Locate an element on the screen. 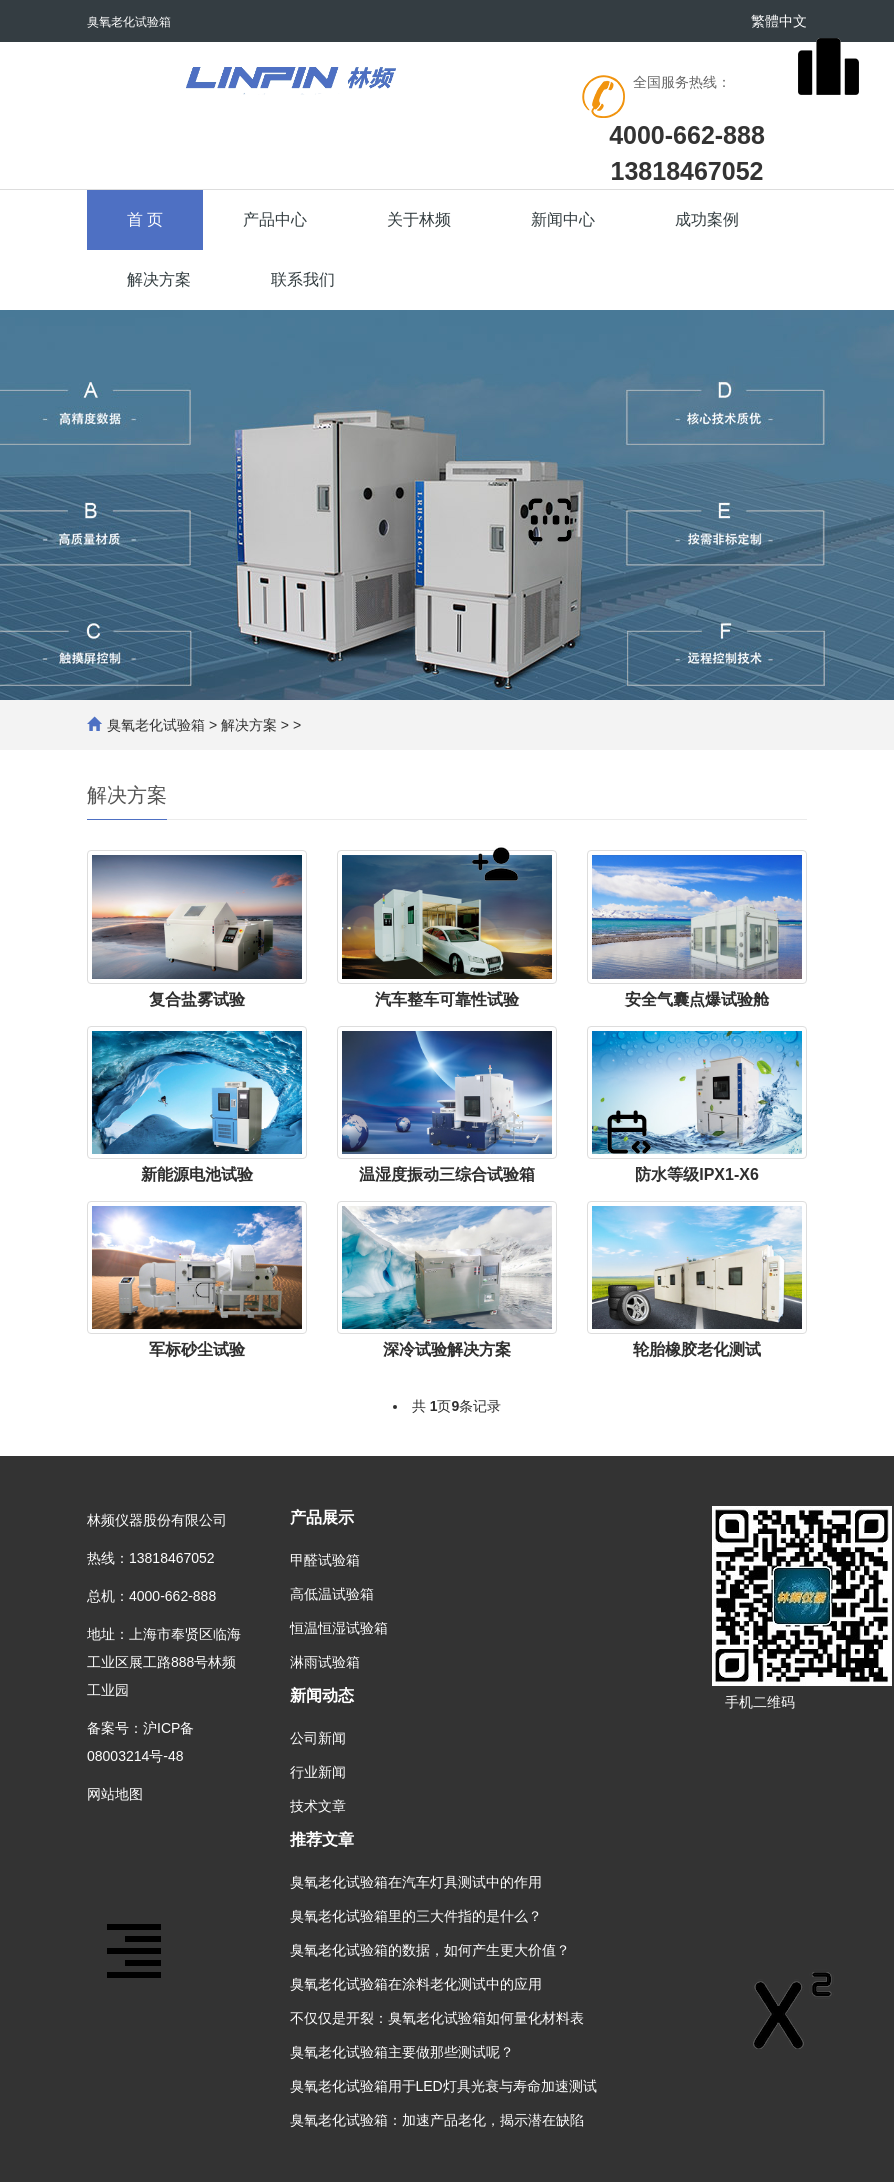 Image resolution: width=894 pixels, height=2182 pixels. add a new contact is located at coordinates (495, 864).